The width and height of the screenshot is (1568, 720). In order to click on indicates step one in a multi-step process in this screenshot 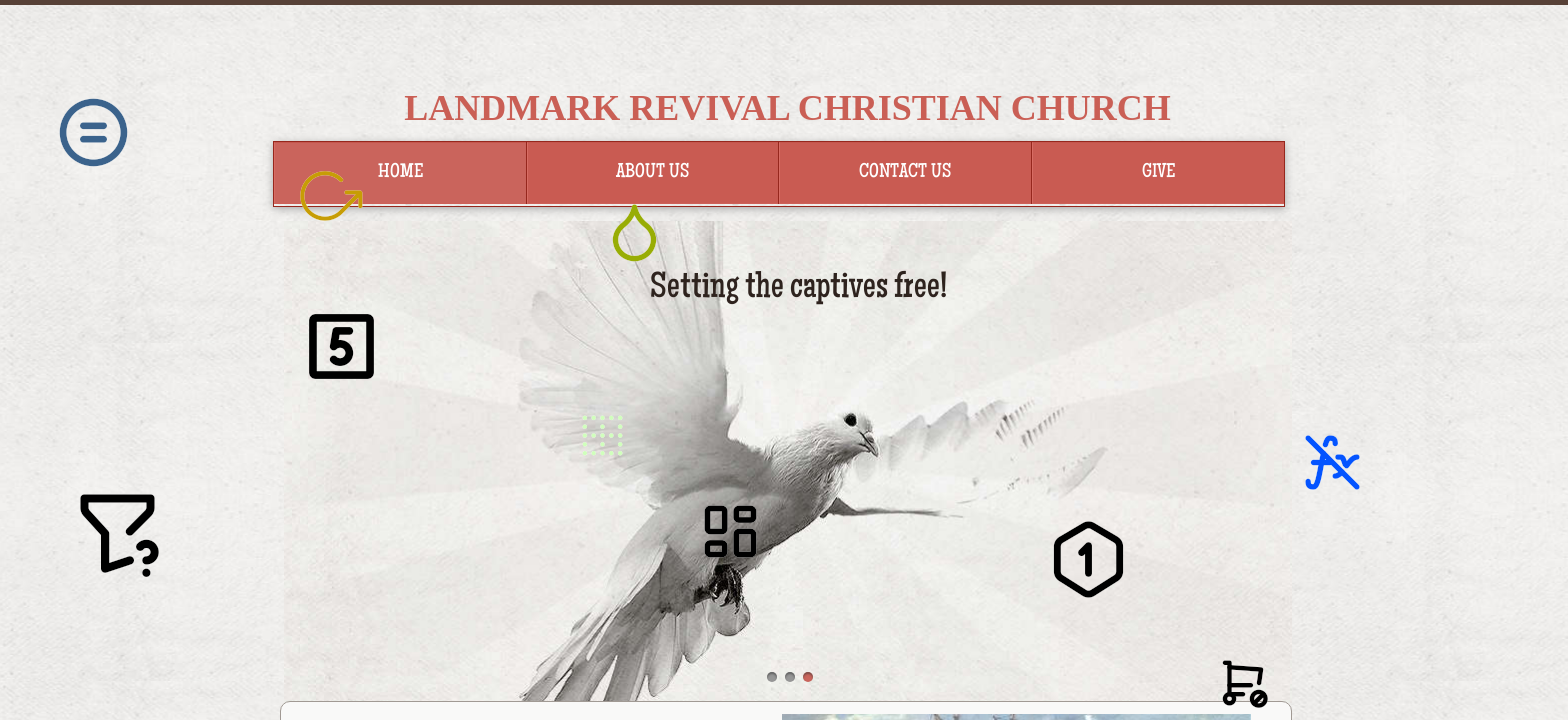, I will do `click(1088, 559)`.